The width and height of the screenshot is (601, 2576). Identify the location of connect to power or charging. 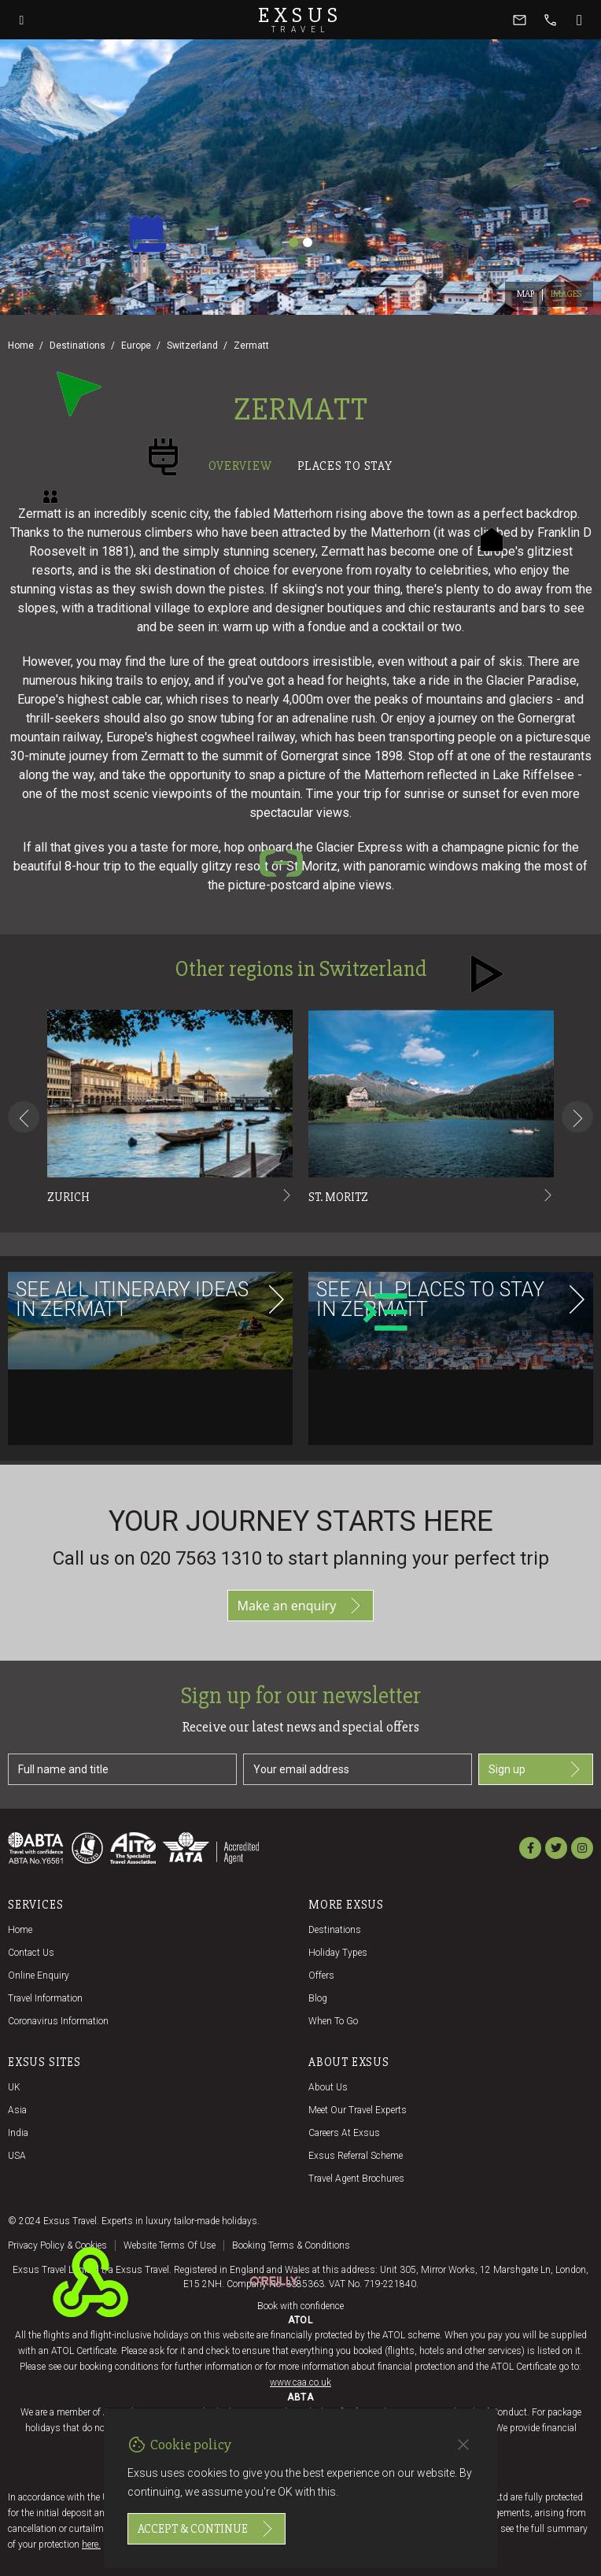
(163, 456).